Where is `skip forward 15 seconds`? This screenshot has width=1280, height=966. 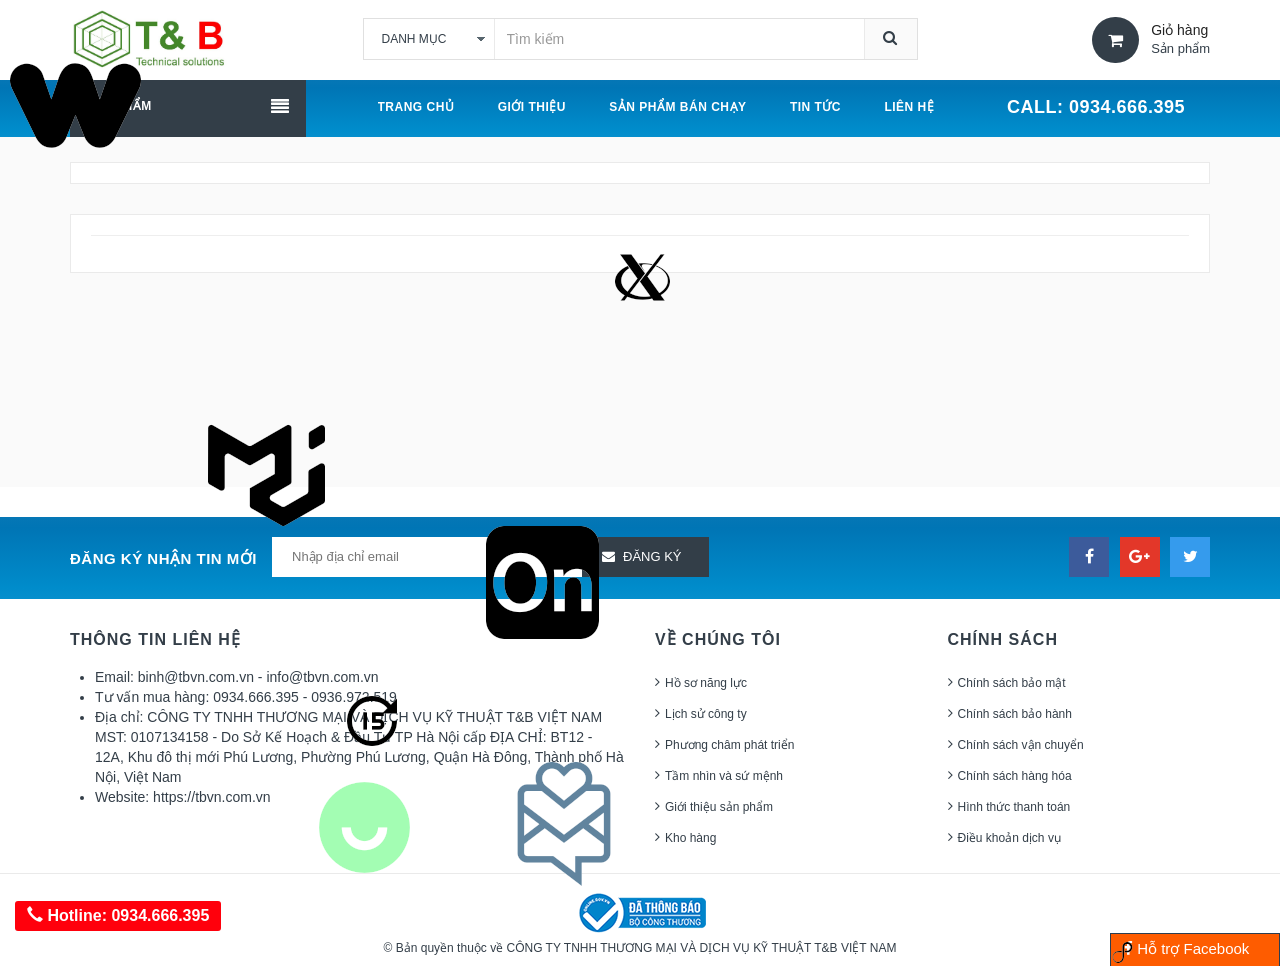 skip forward 15 seconds is located at coordinates (372, 721).